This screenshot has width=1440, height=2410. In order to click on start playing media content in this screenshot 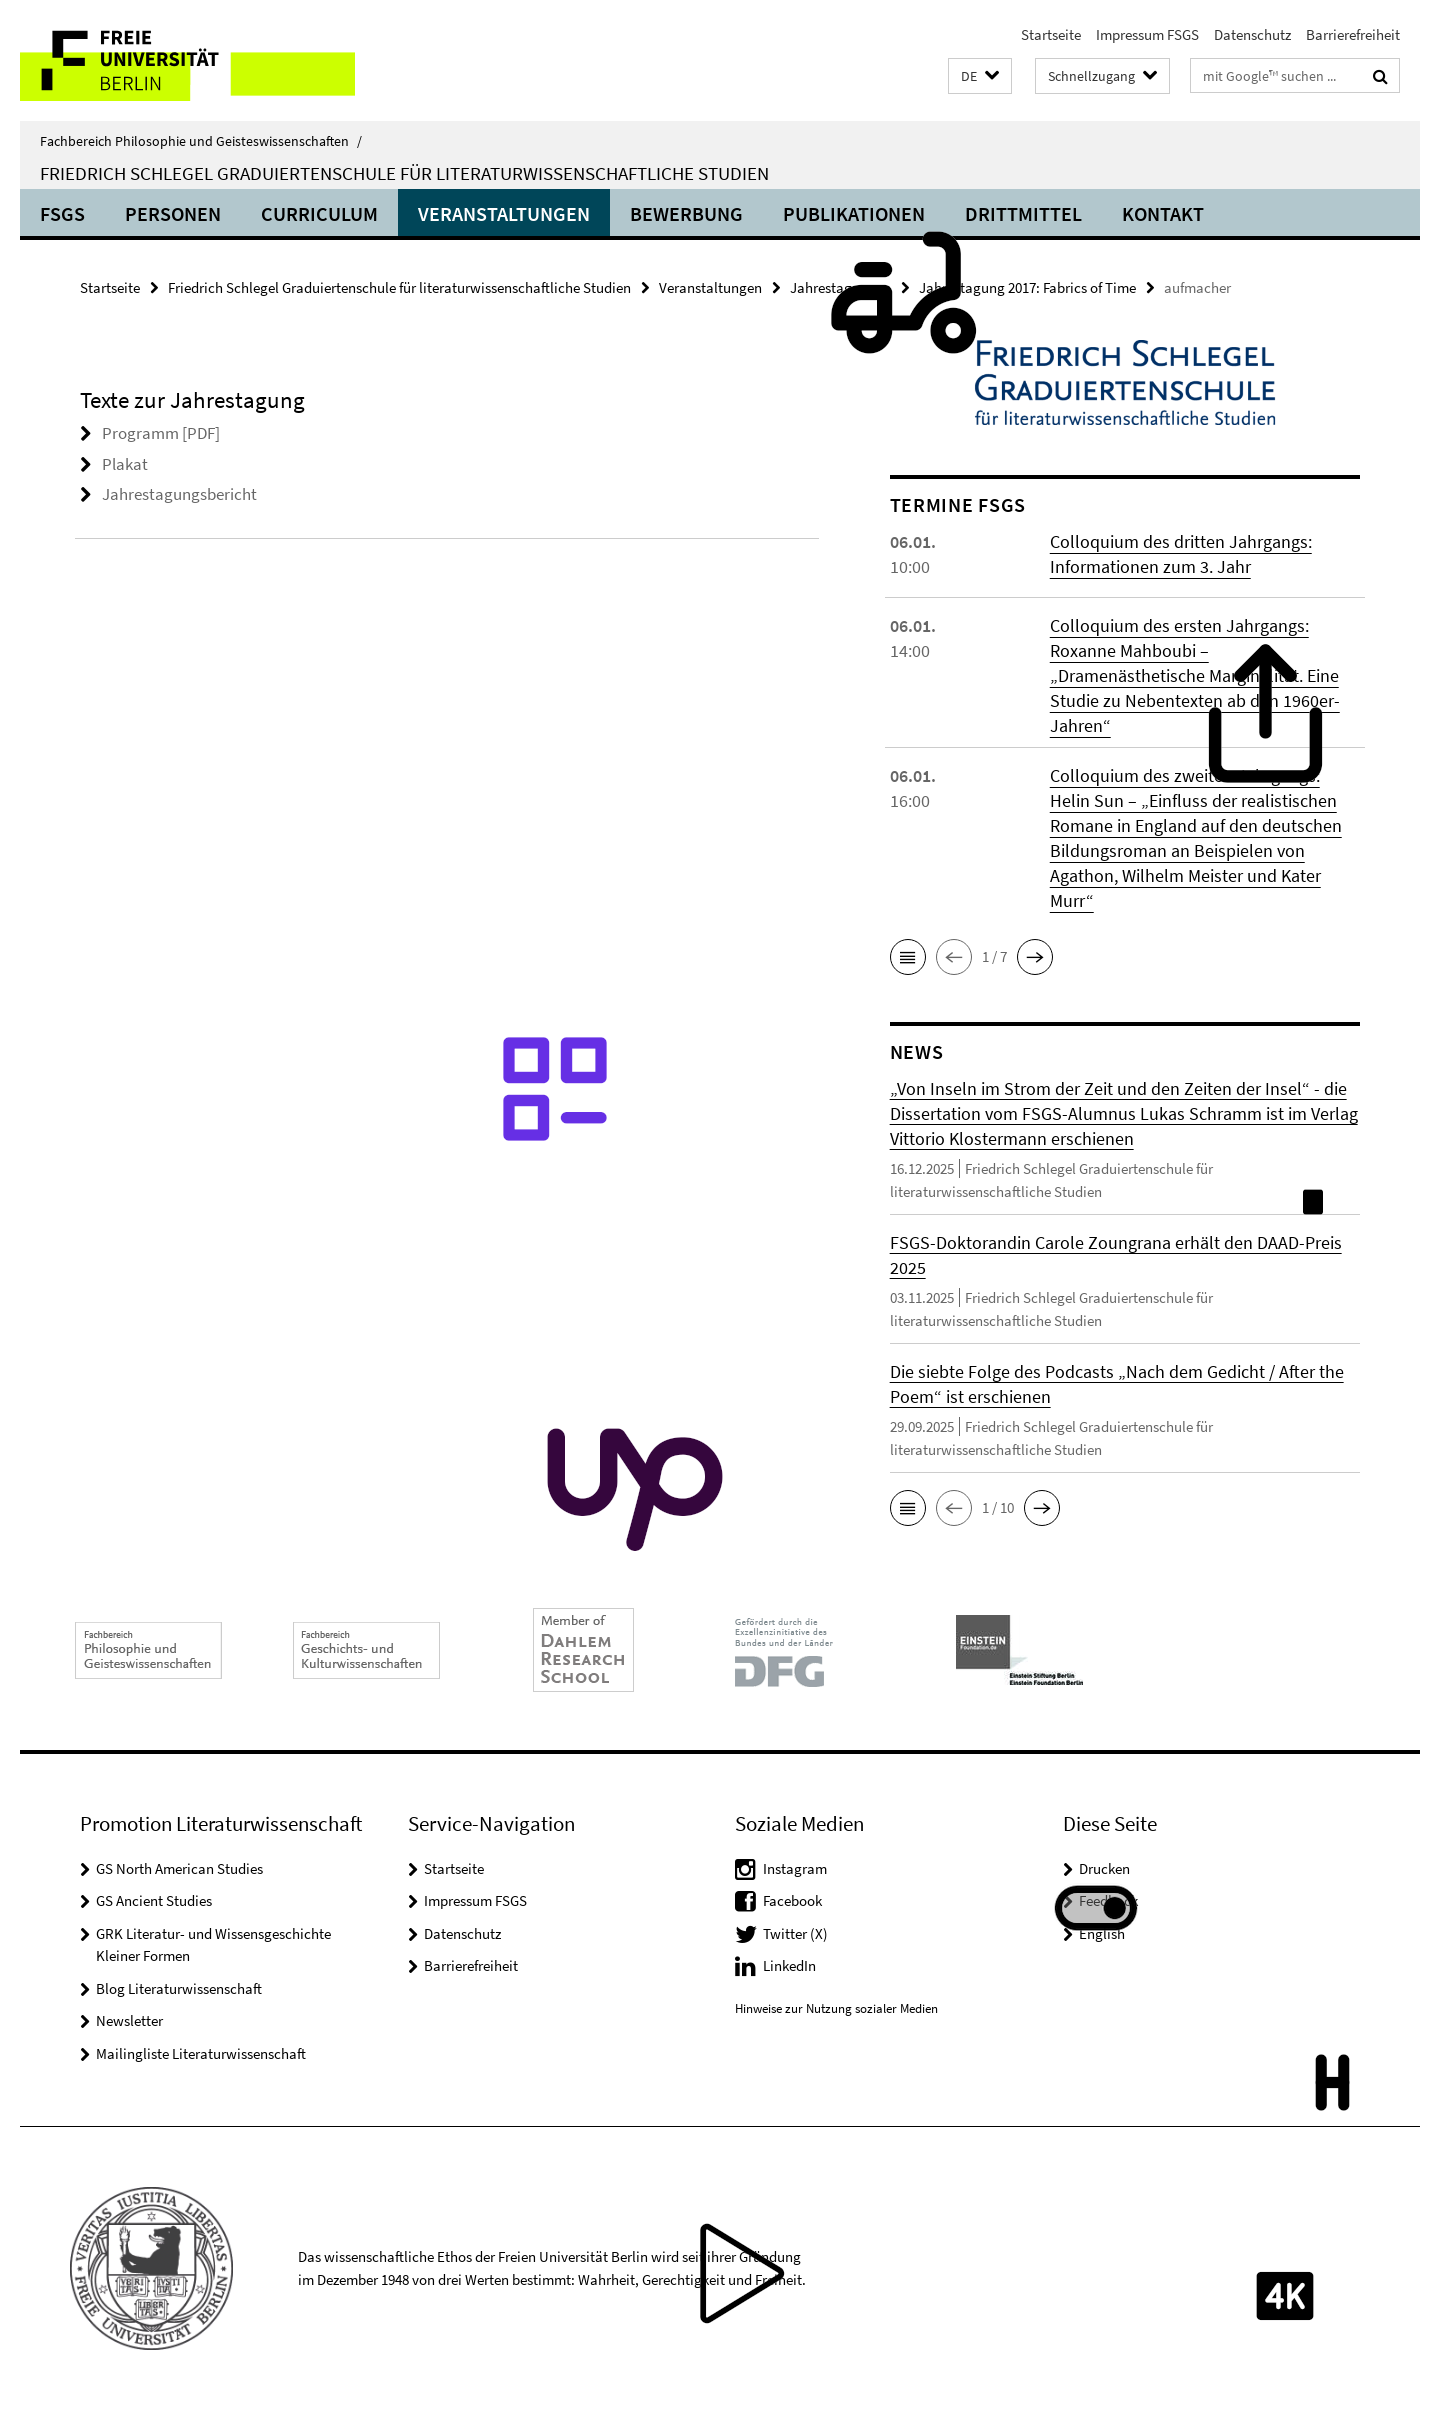, I will do `click(730, 2273)`.